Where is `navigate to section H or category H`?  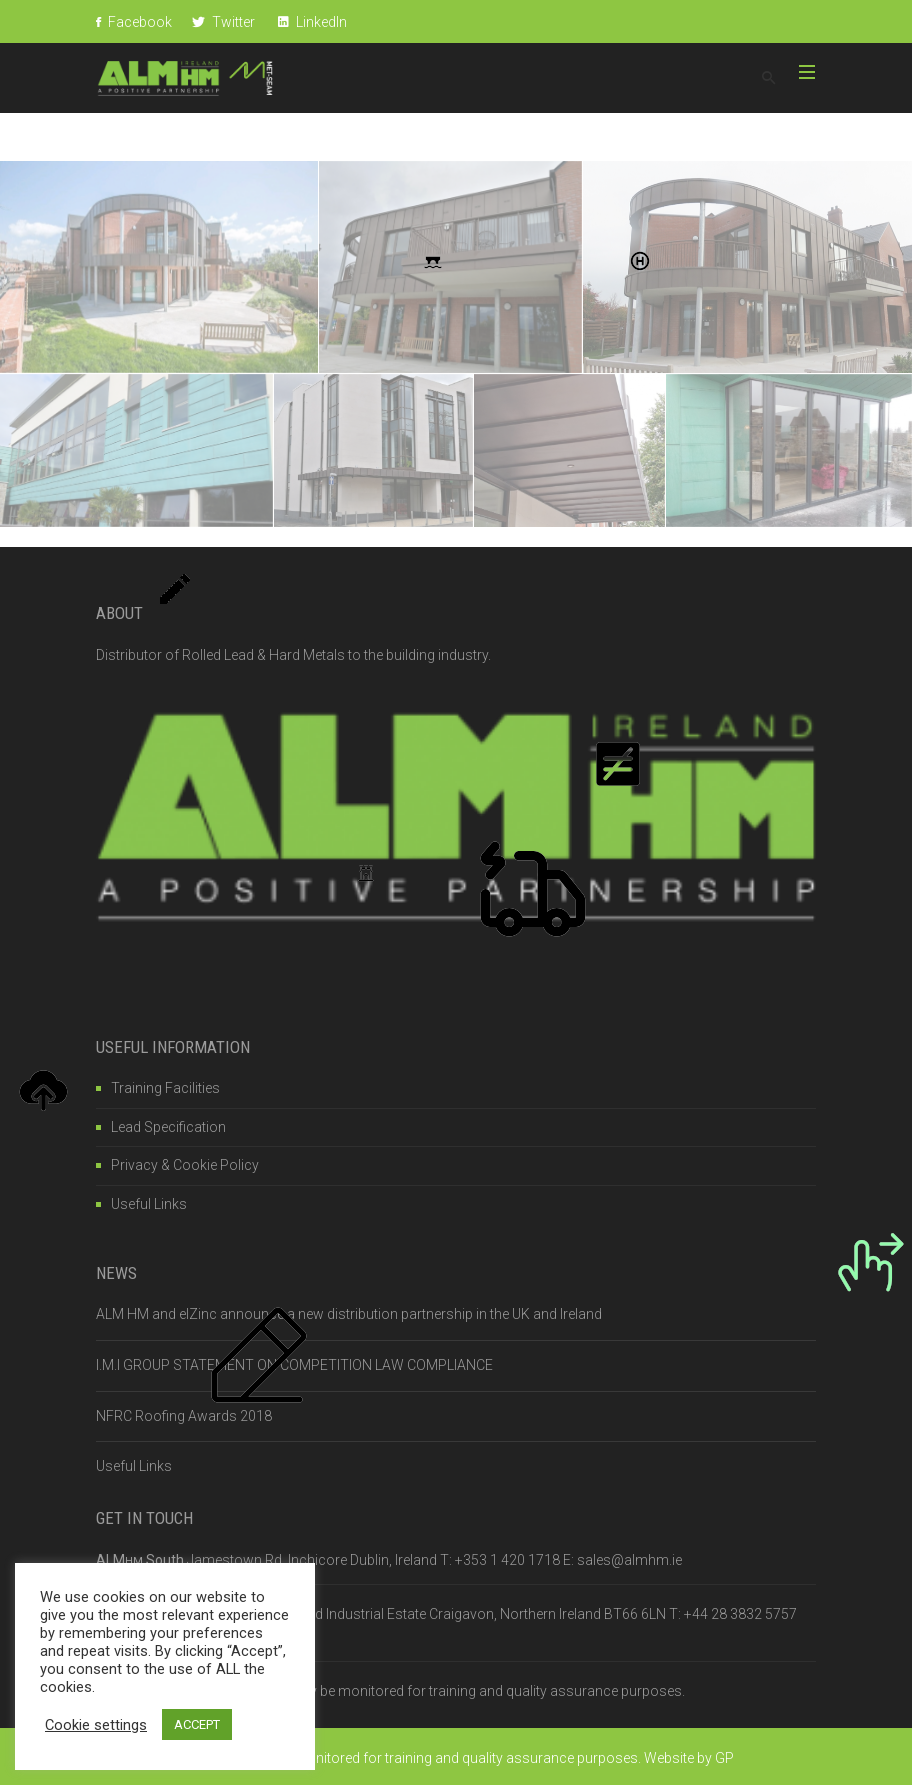
navigate to section H or category H is located at coordinates (640, 261).